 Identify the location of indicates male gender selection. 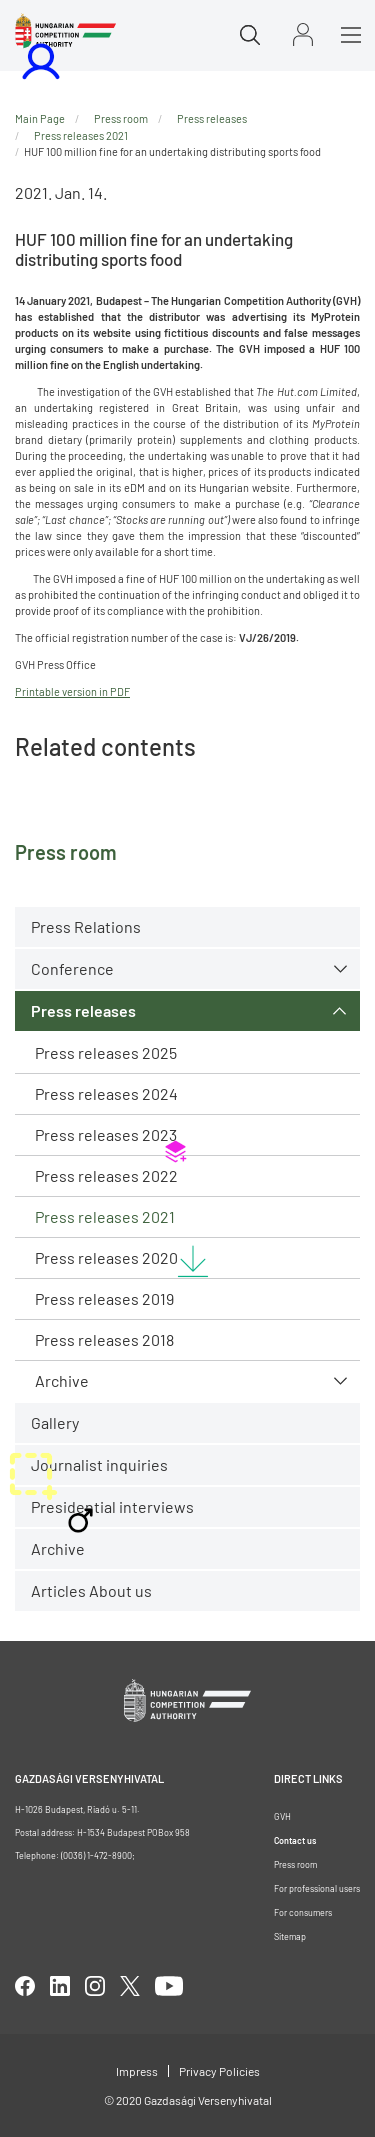
(81, 1520).